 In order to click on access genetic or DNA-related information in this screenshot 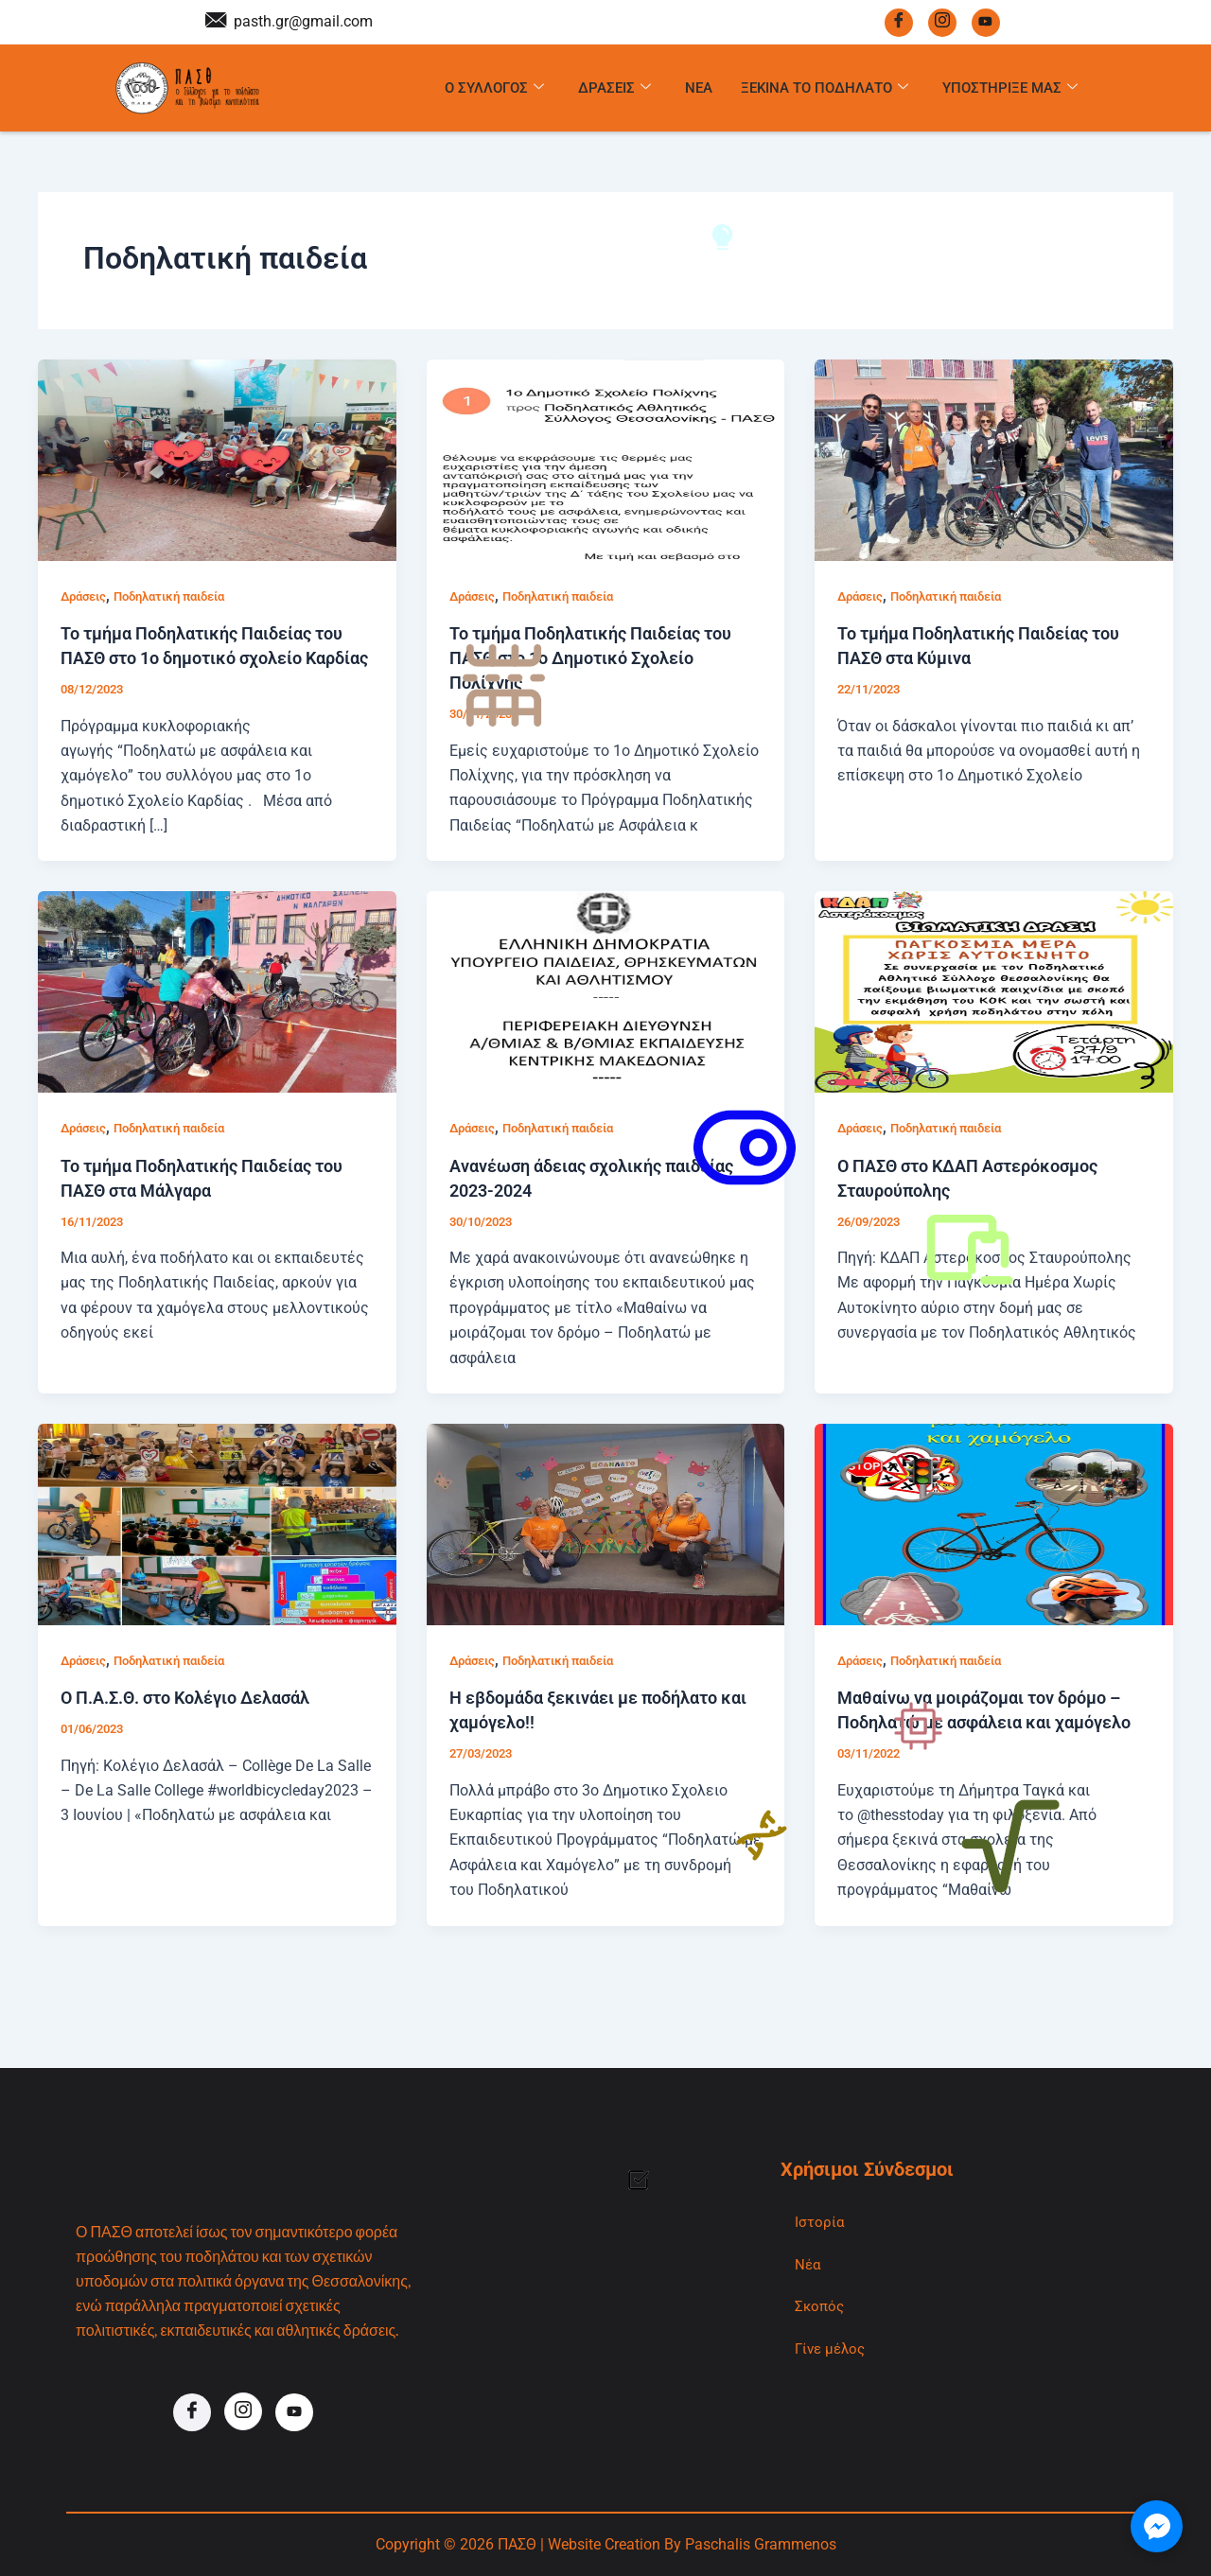, I will do `click(762, 1835)`.